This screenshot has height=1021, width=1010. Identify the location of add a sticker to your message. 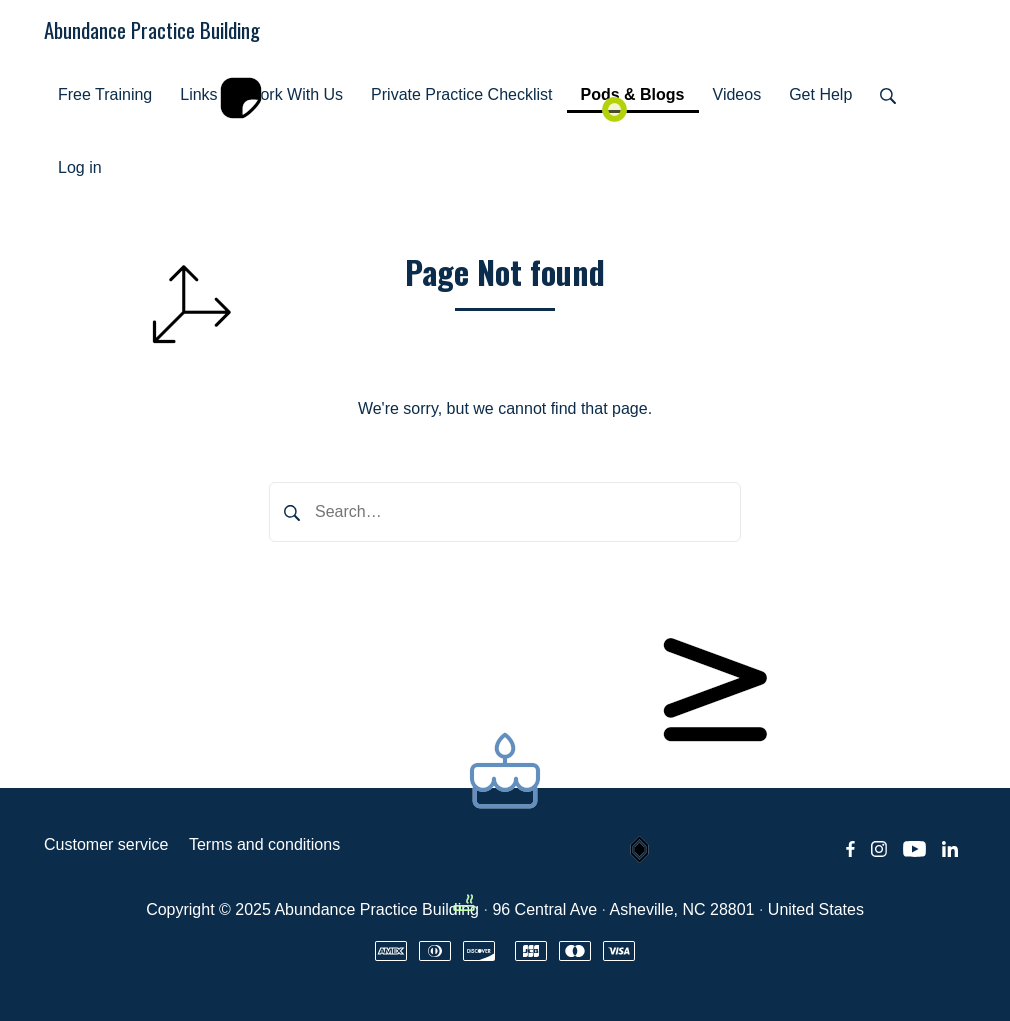
(241, 98).